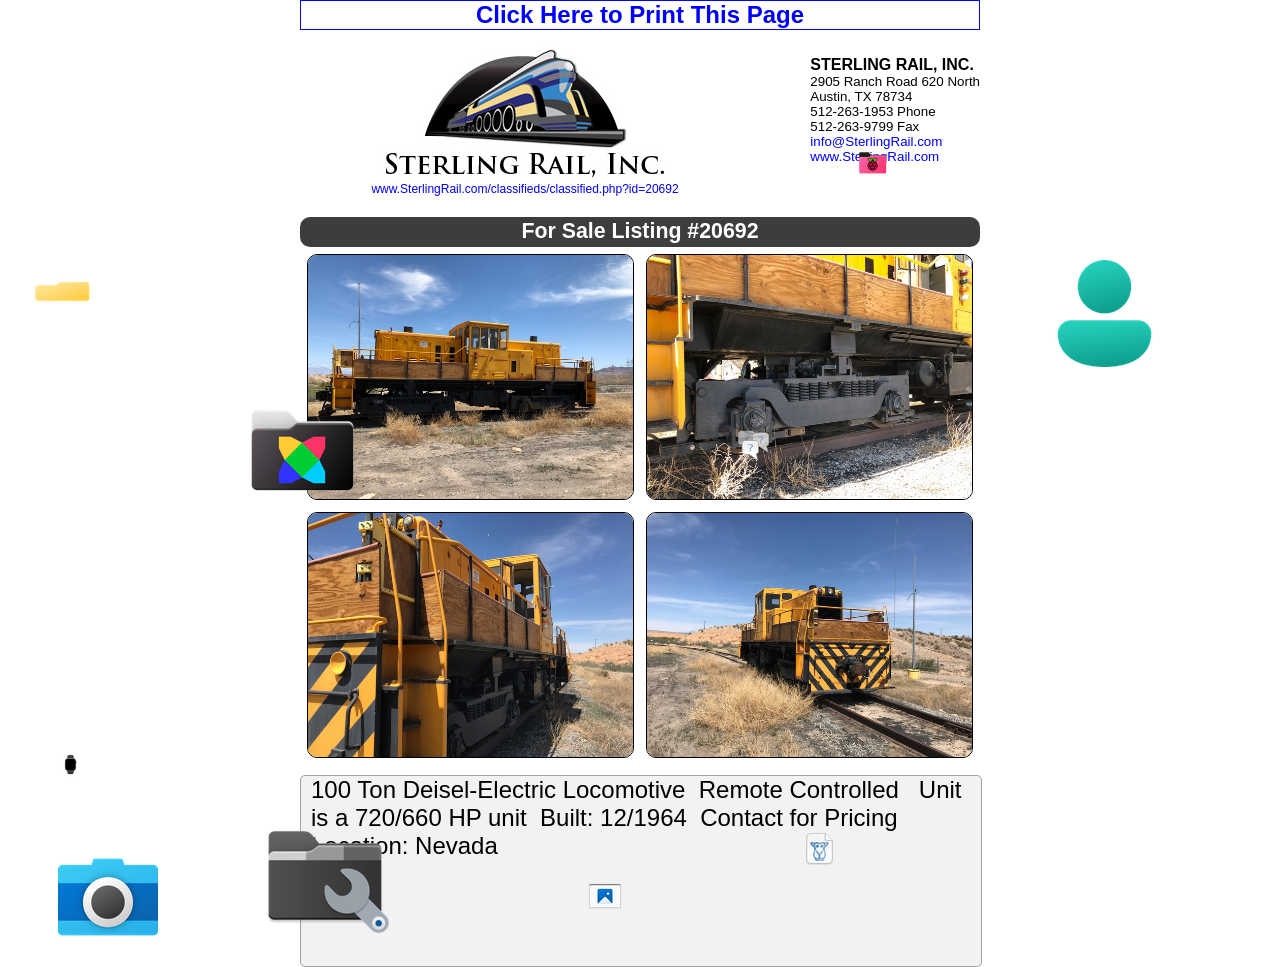 This screenshot has height=967, width=1280. I want to click on open resource hacker project folder, so click(324, 878).